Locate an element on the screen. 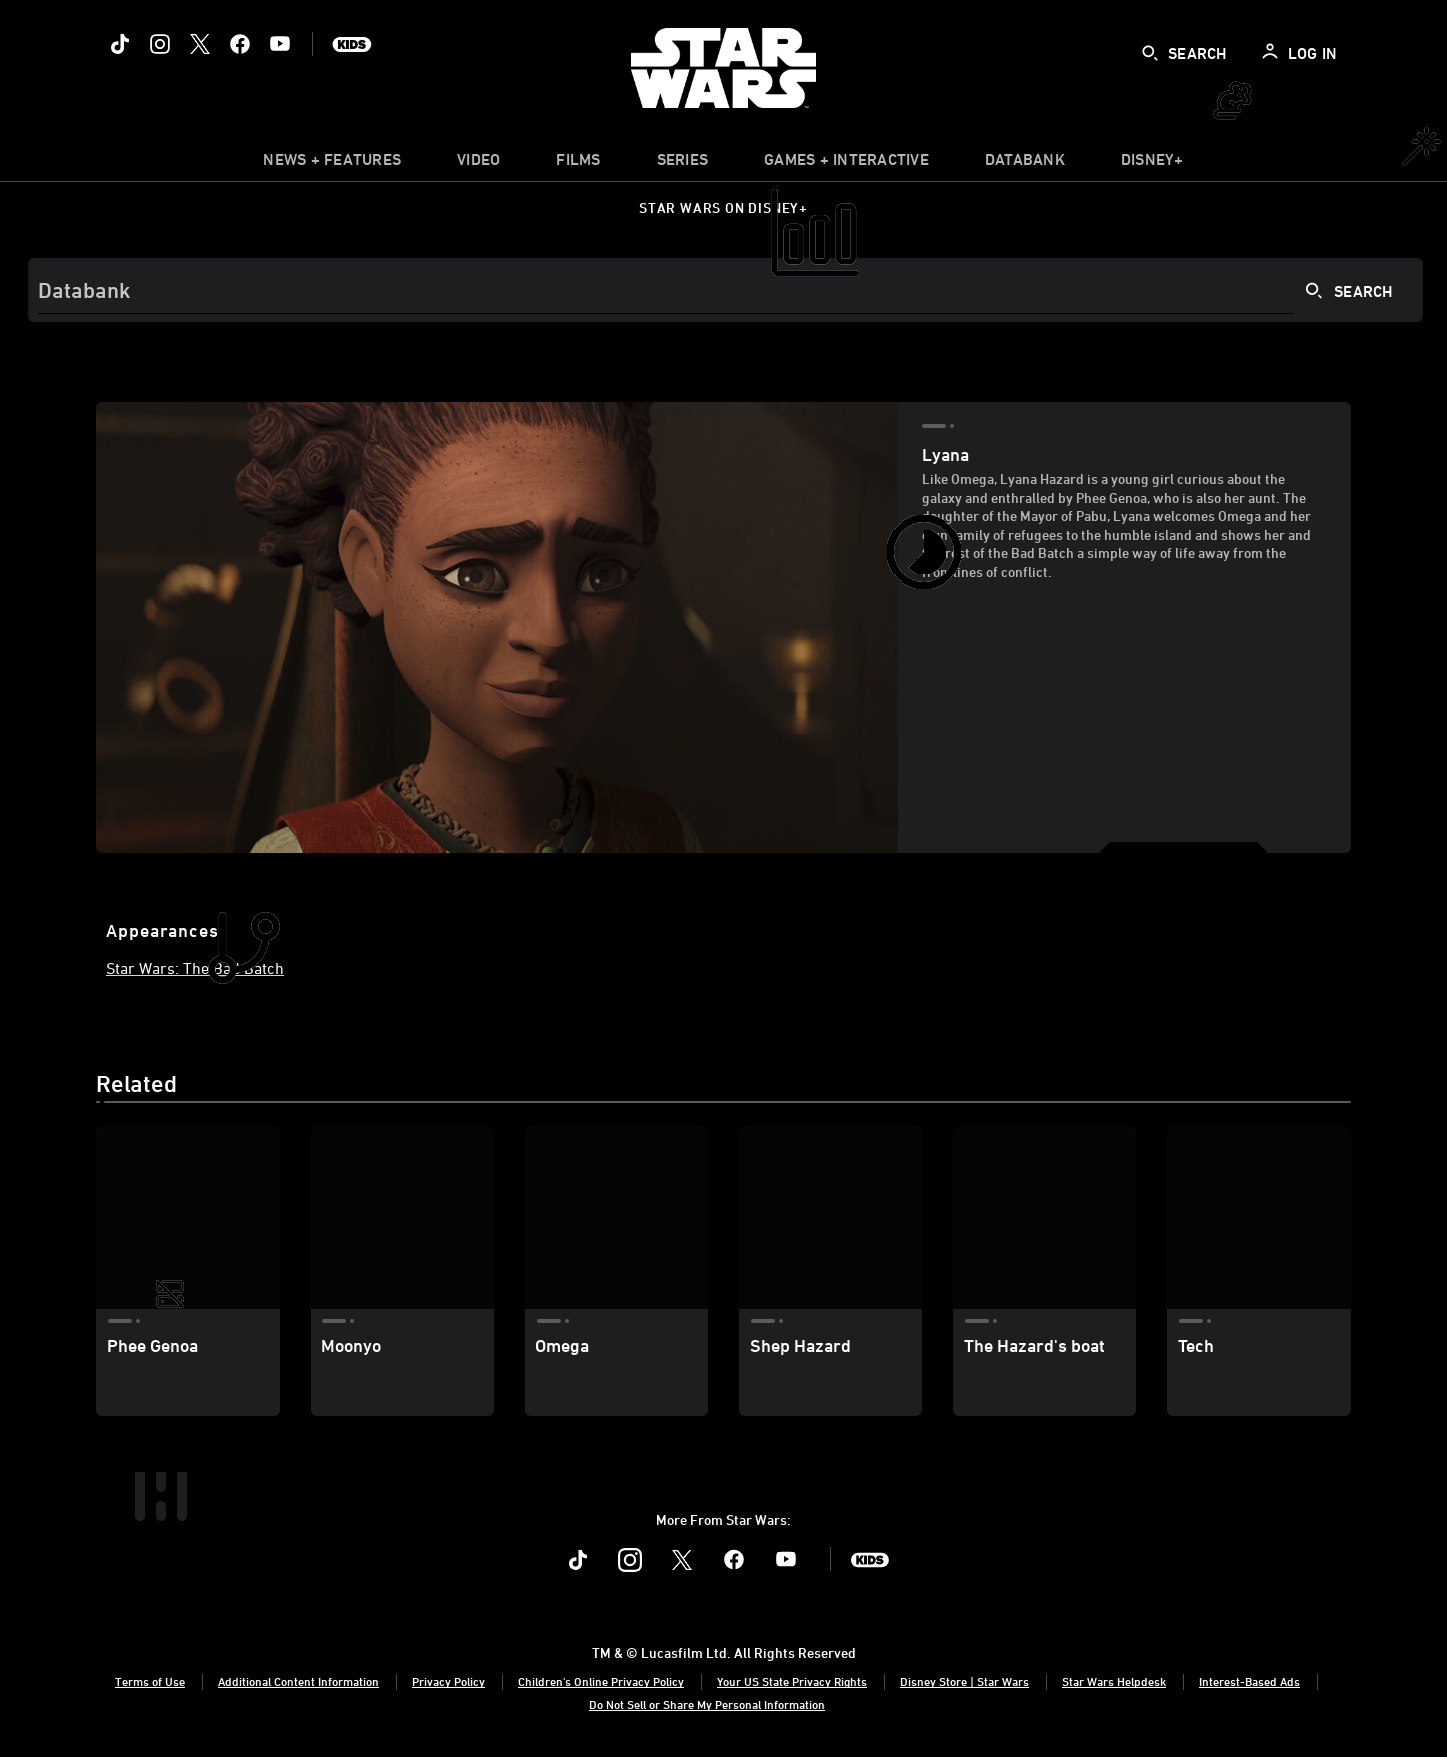 The width and height of the screenshot is (1447, 1757). apply magic or auto-enhance effects is located at coordinates (1421, 147).